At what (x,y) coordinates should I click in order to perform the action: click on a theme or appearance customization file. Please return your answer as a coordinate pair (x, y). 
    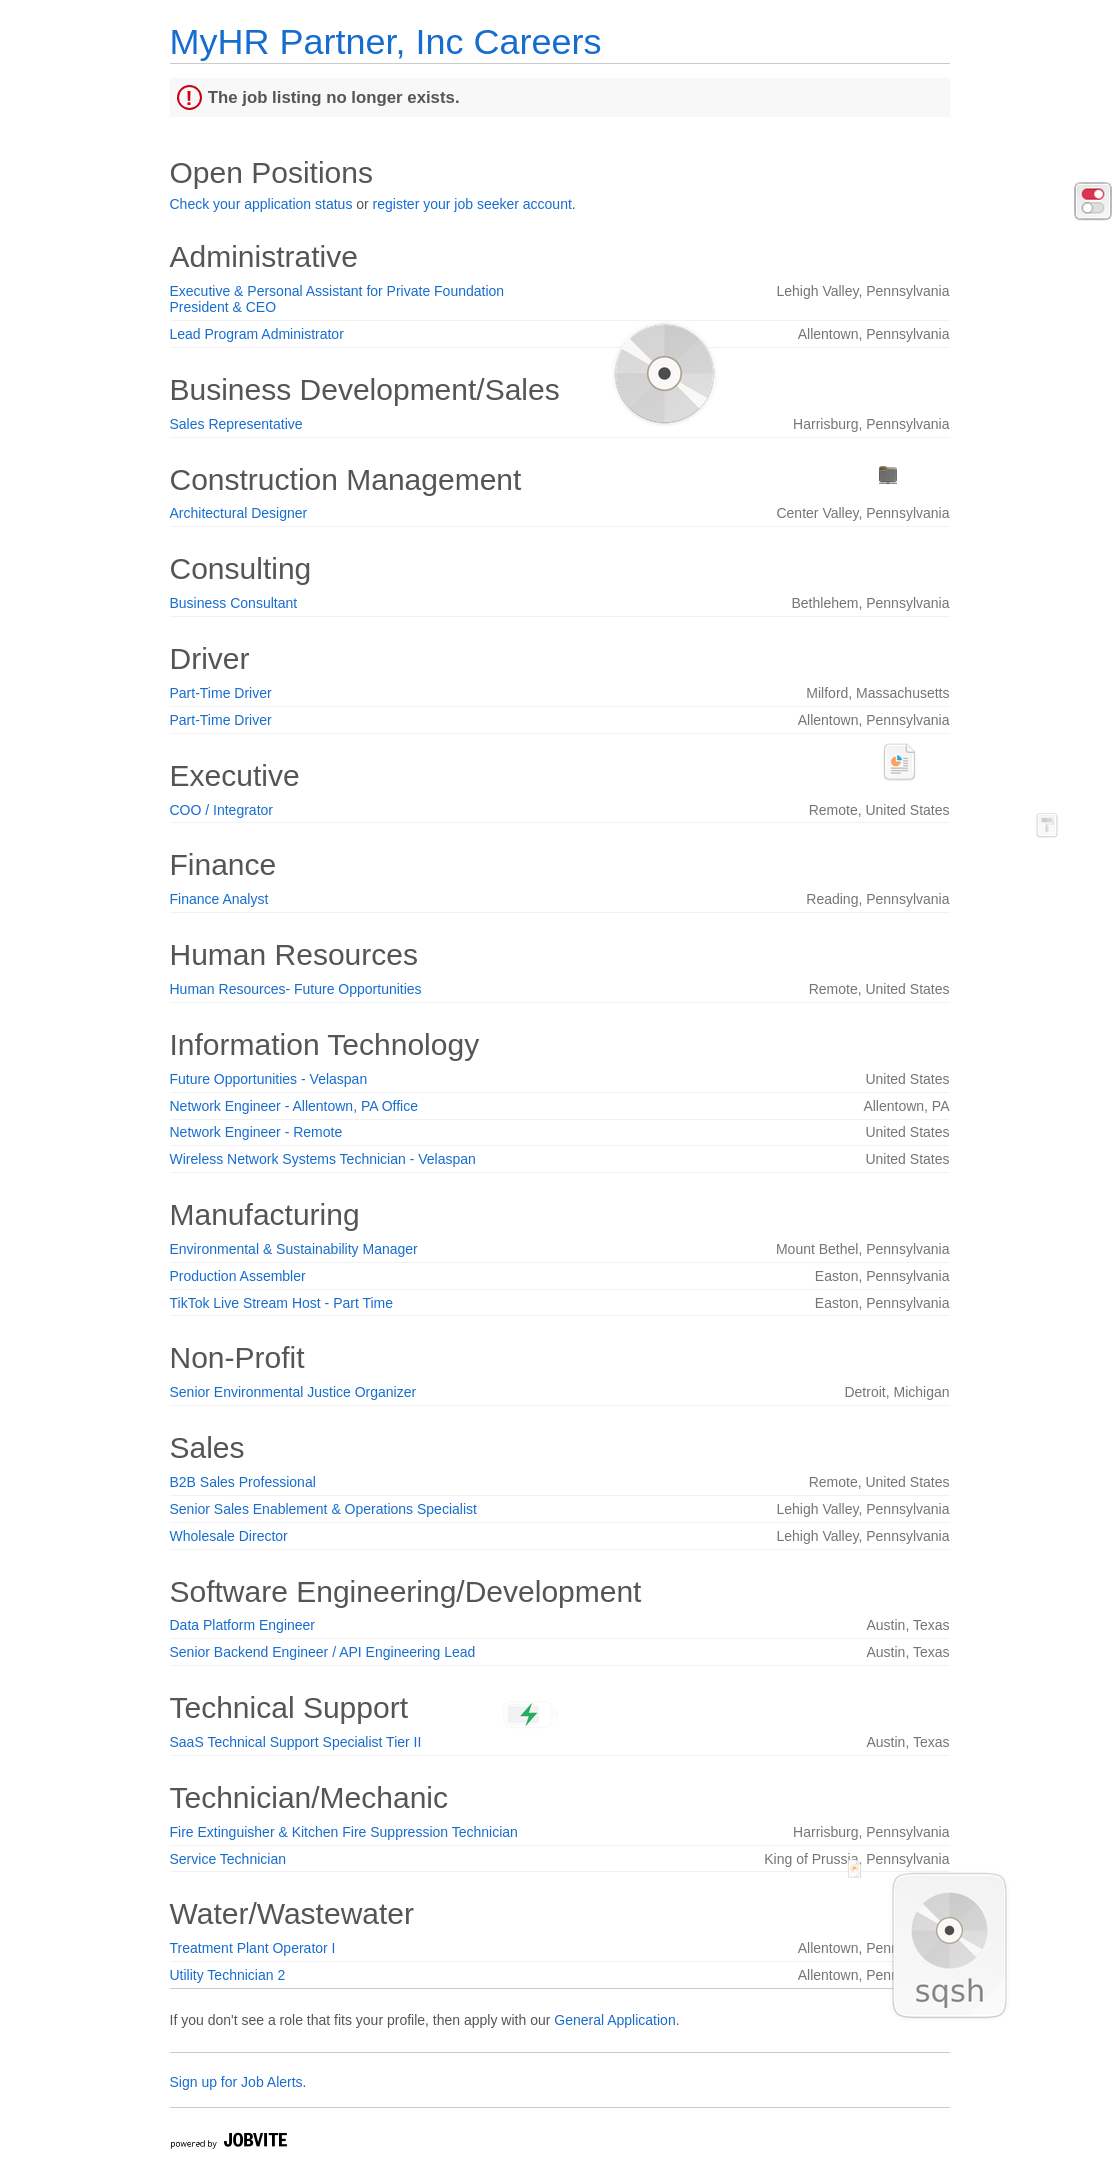
    Looking at the image, I should click on (1047, 825).